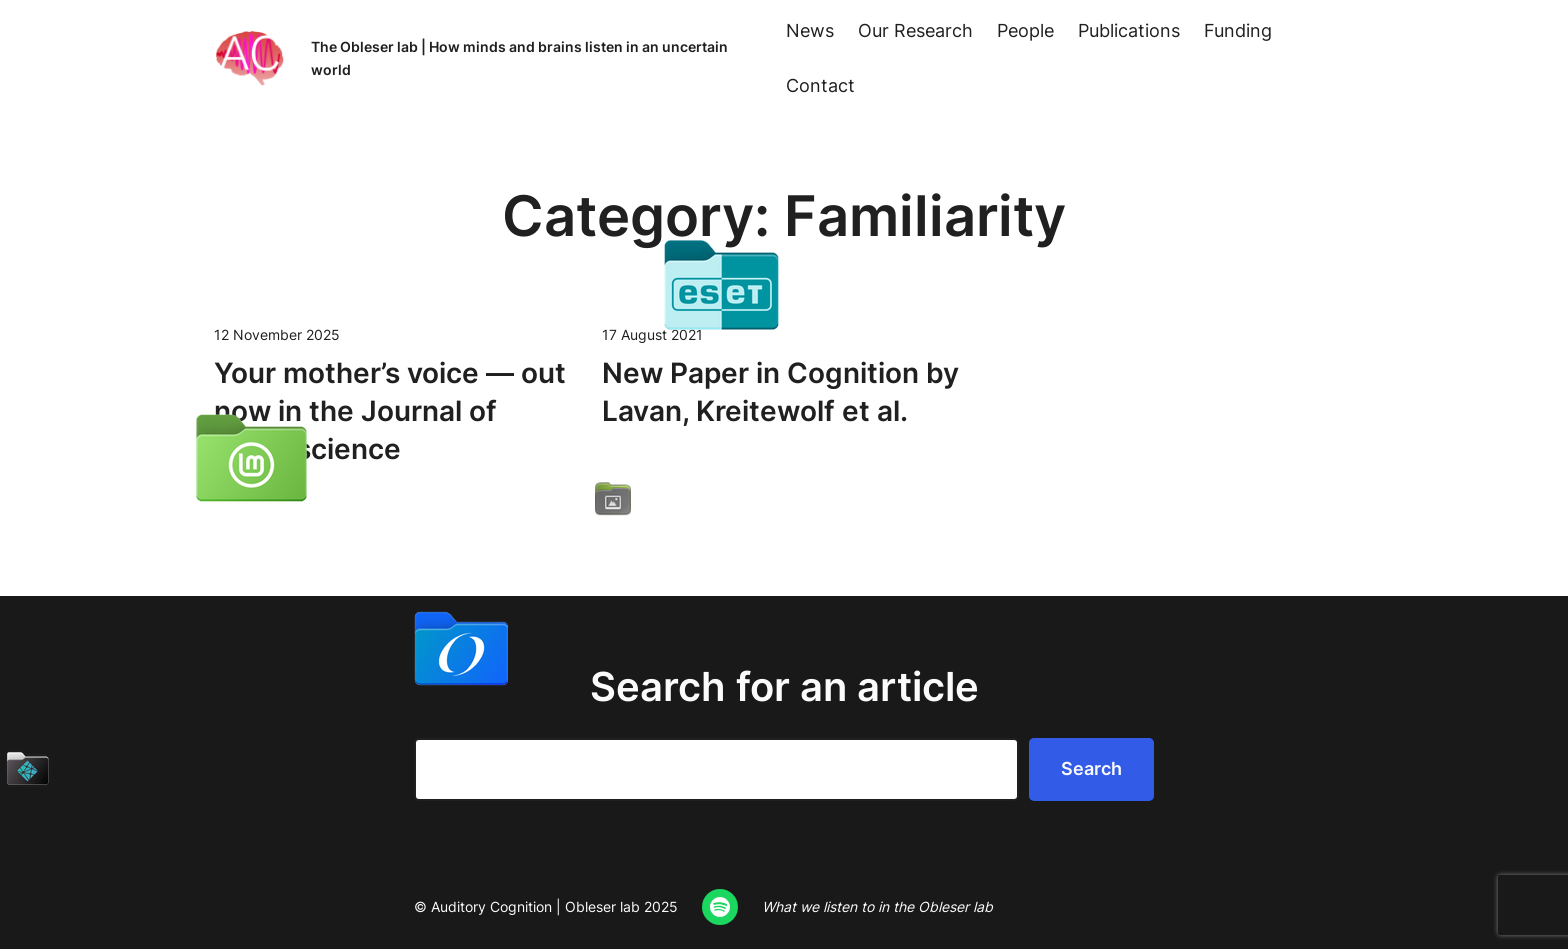 The height and width of the screenshot is (949, 1568). What do you see at coordinates (461, 651) in the screenshot?
I see `open the IObit application folder` at bounding box center [461, 651].